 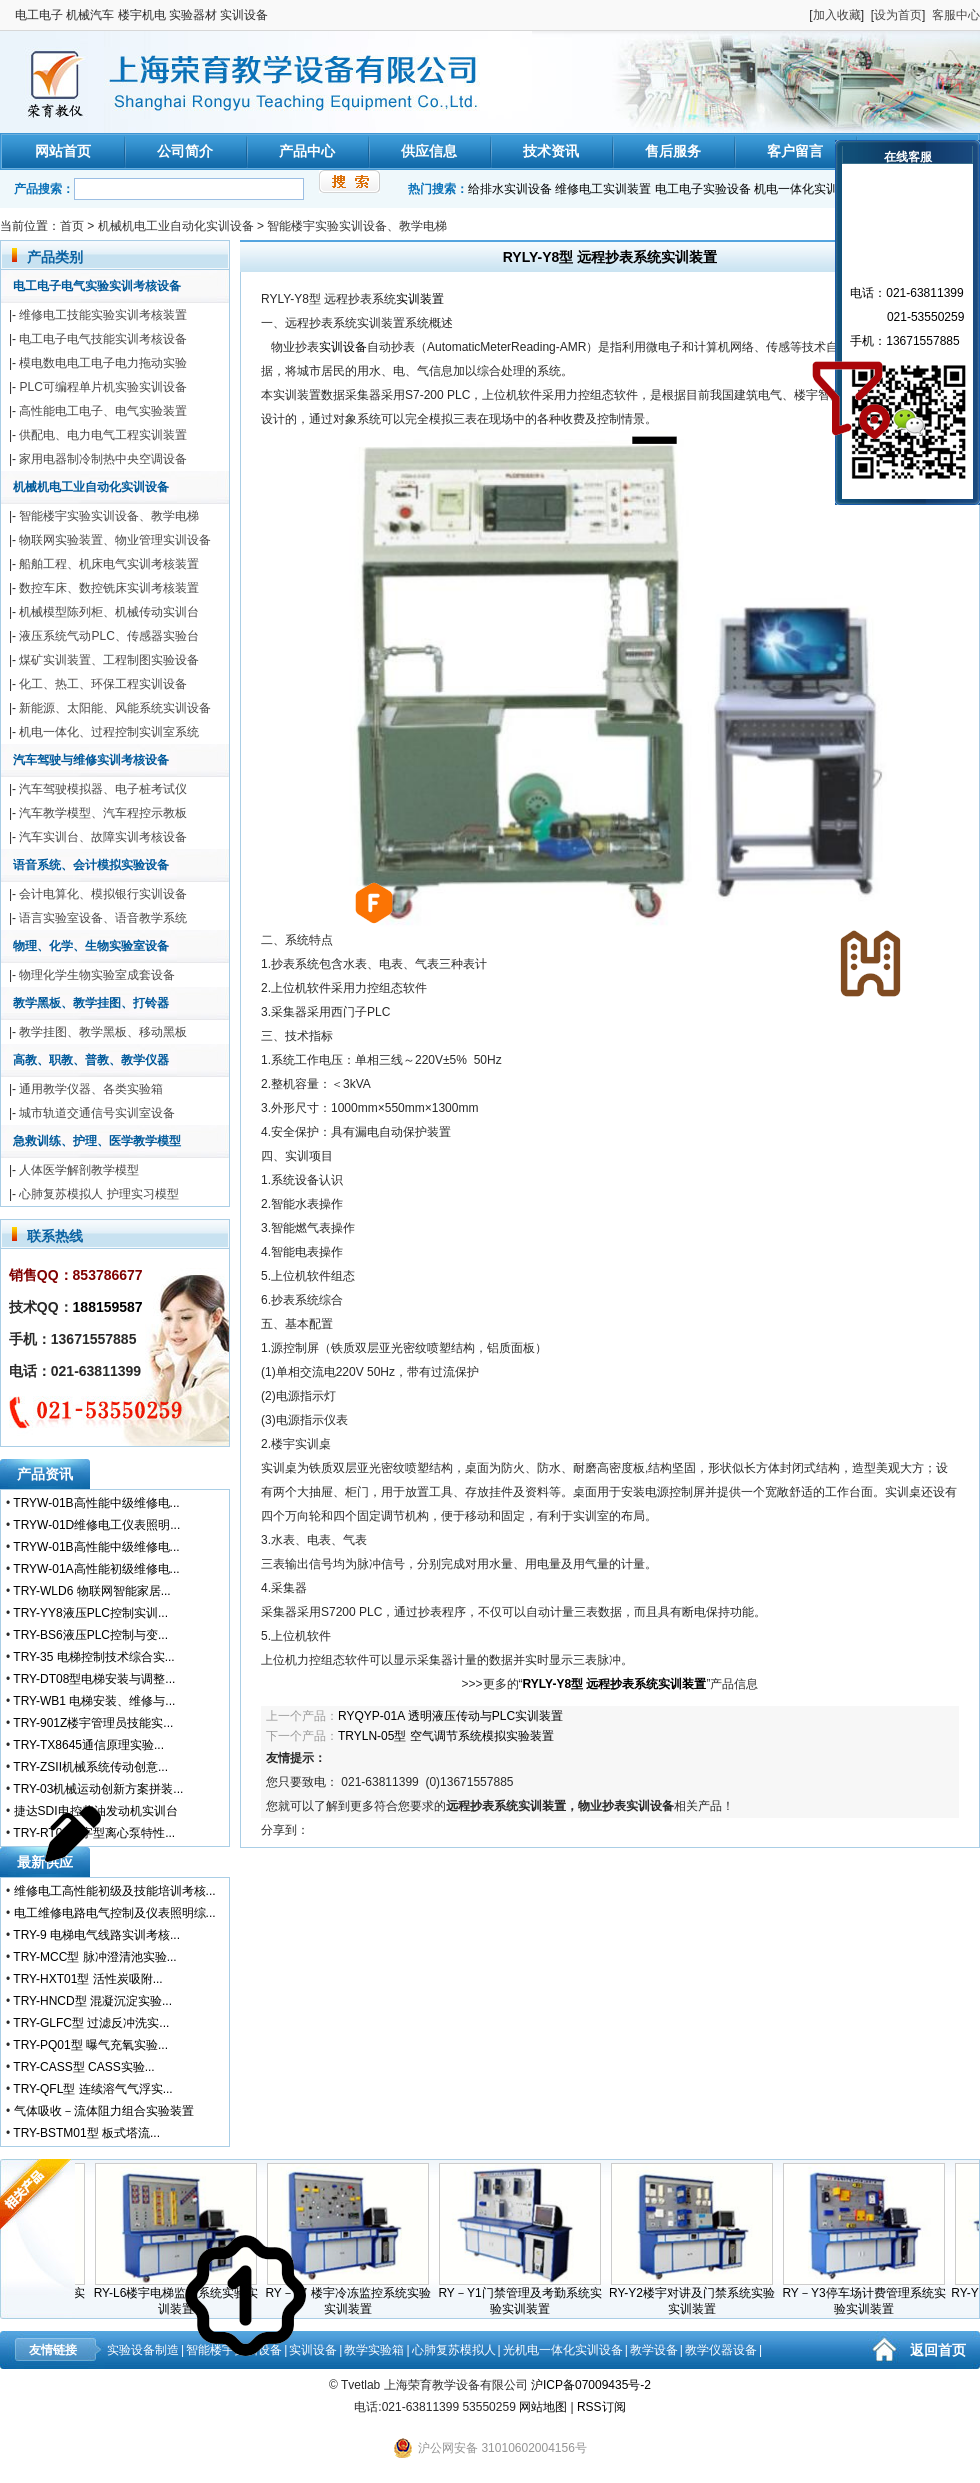 What do you see at coordinates (847, 396) in the screenshot?
I see `pin or save current filter settings` at bounding box center [847, 396].